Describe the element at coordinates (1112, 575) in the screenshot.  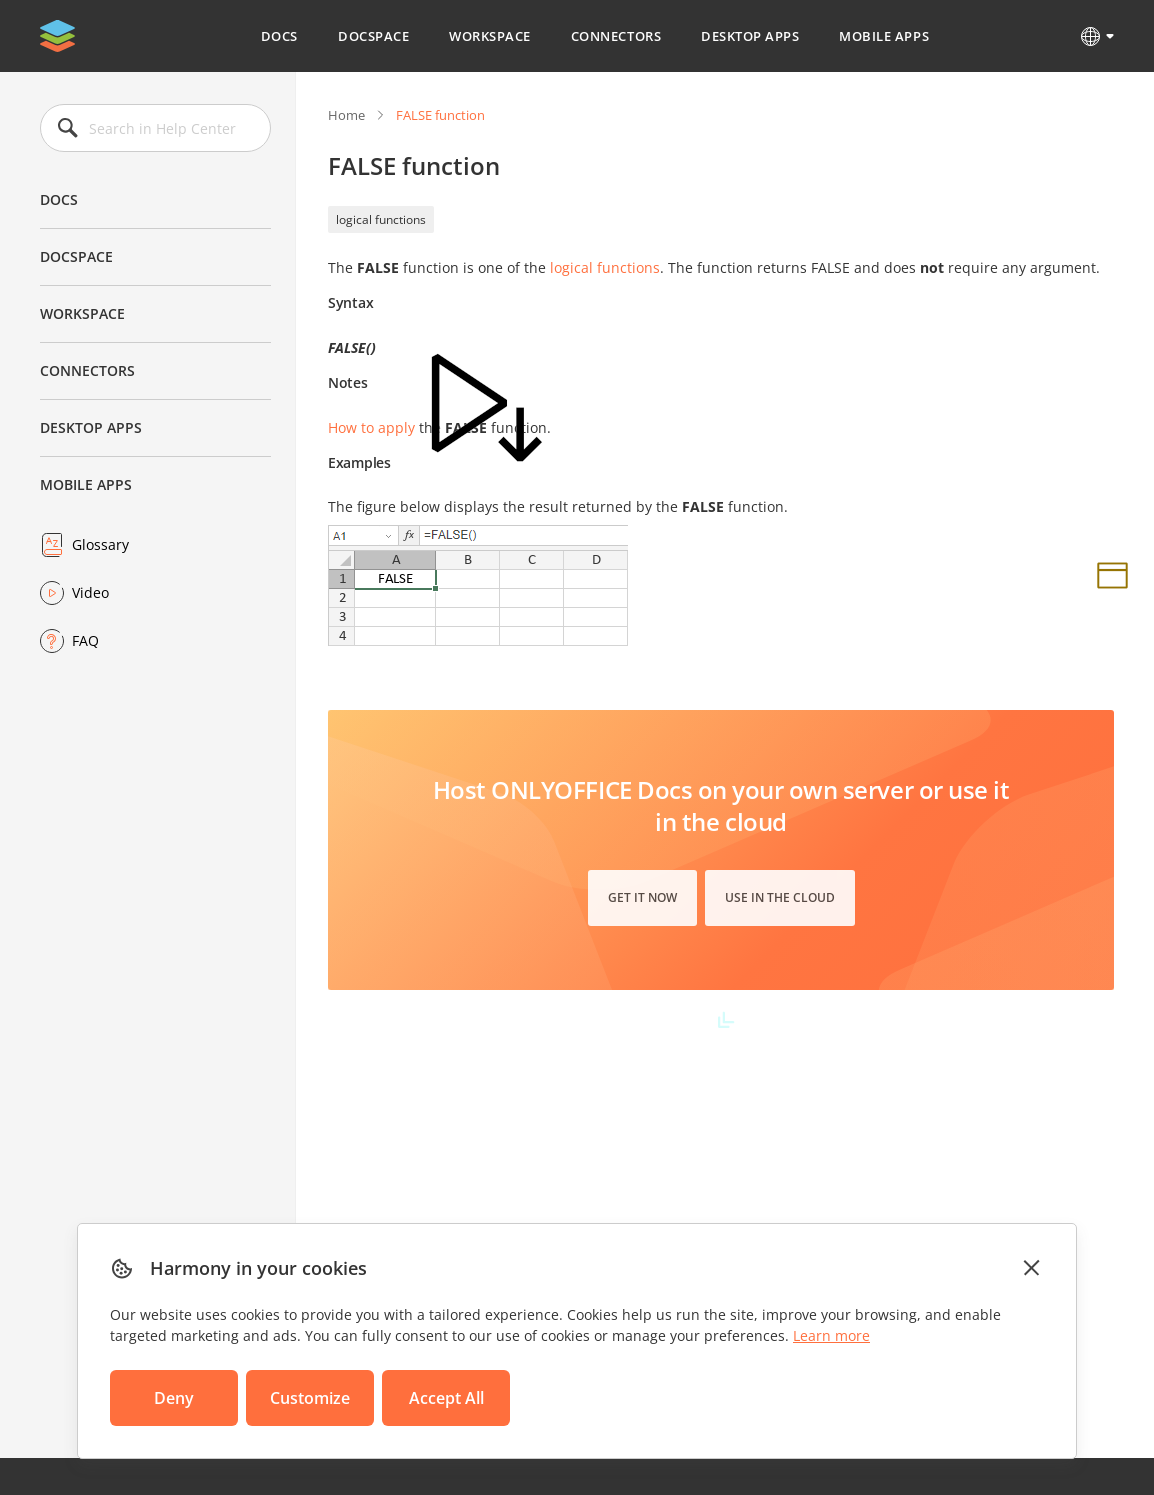
I see `open in a new window` at that location.